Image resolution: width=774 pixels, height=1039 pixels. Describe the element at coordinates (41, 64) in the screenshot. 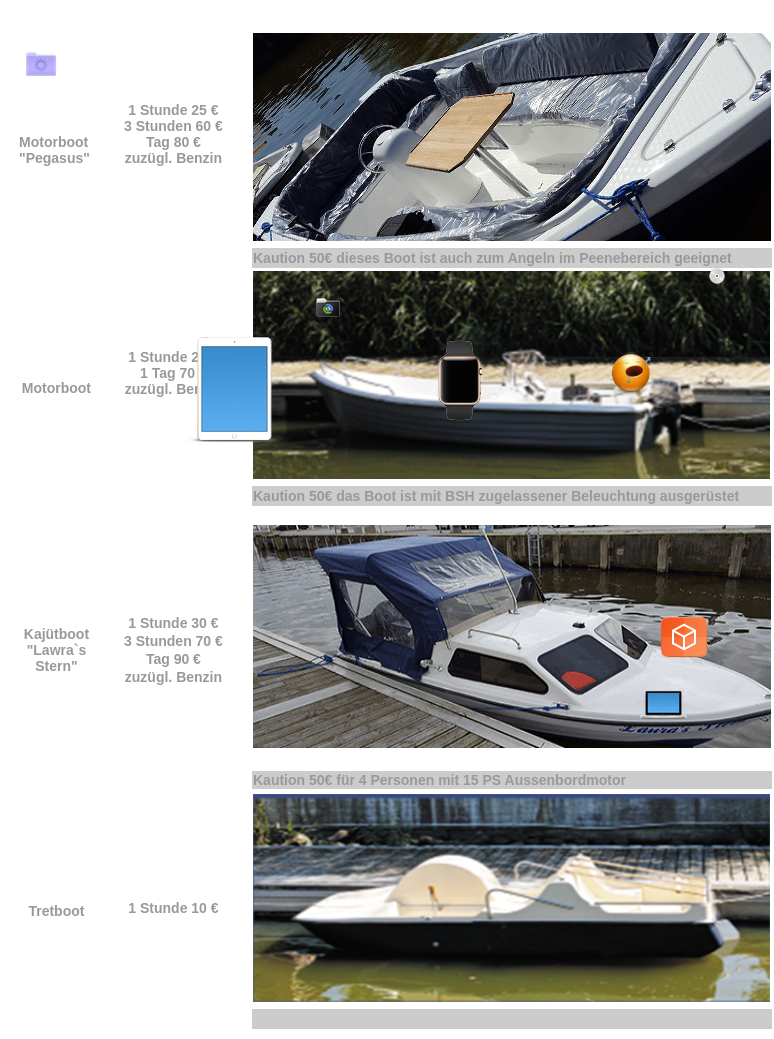

I see `open smart folder with automated sorting rules` at that location.